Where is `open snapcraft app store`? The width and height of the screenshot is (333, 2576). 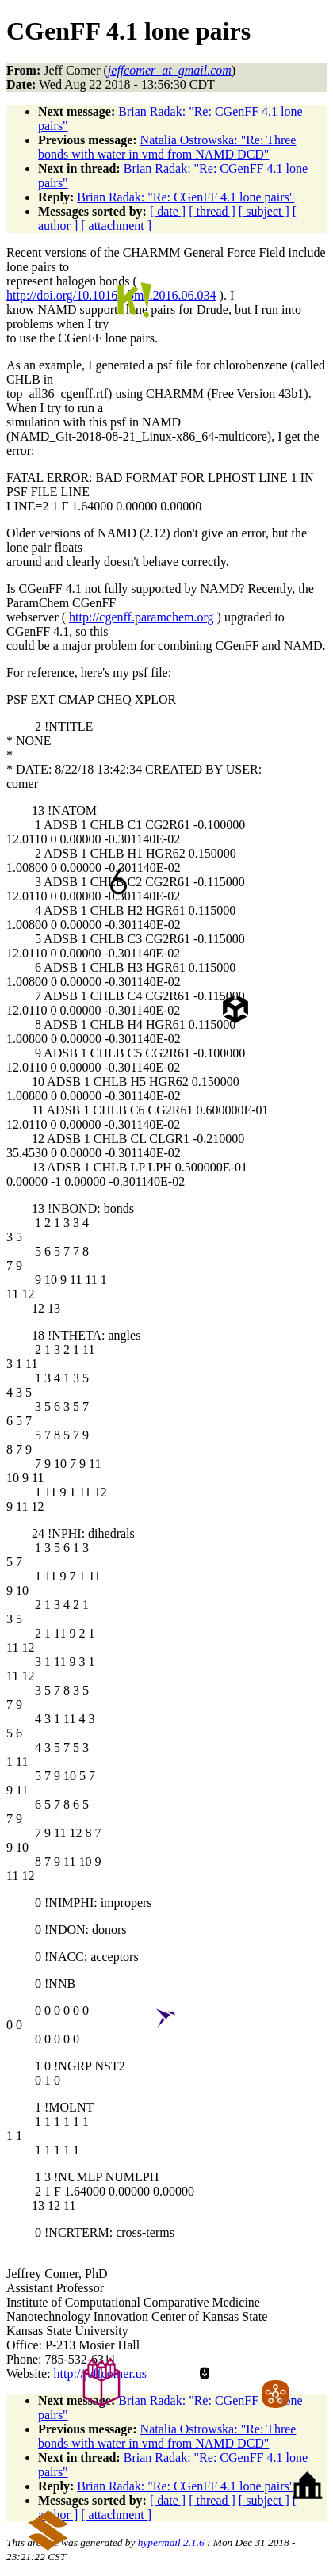 open snapcraft app store is located at coordinates (166, 2018).